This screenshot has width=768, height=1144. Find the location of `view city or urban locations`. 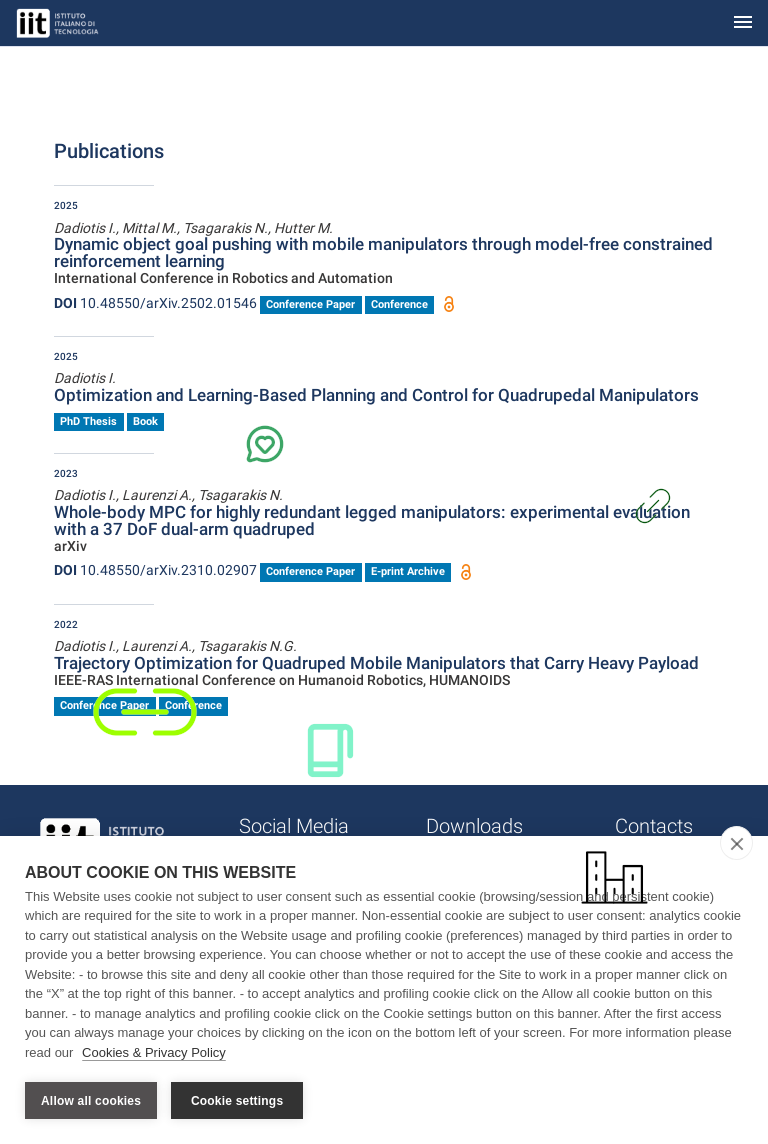

view city or urban locations is located at coordinates (614, 877).